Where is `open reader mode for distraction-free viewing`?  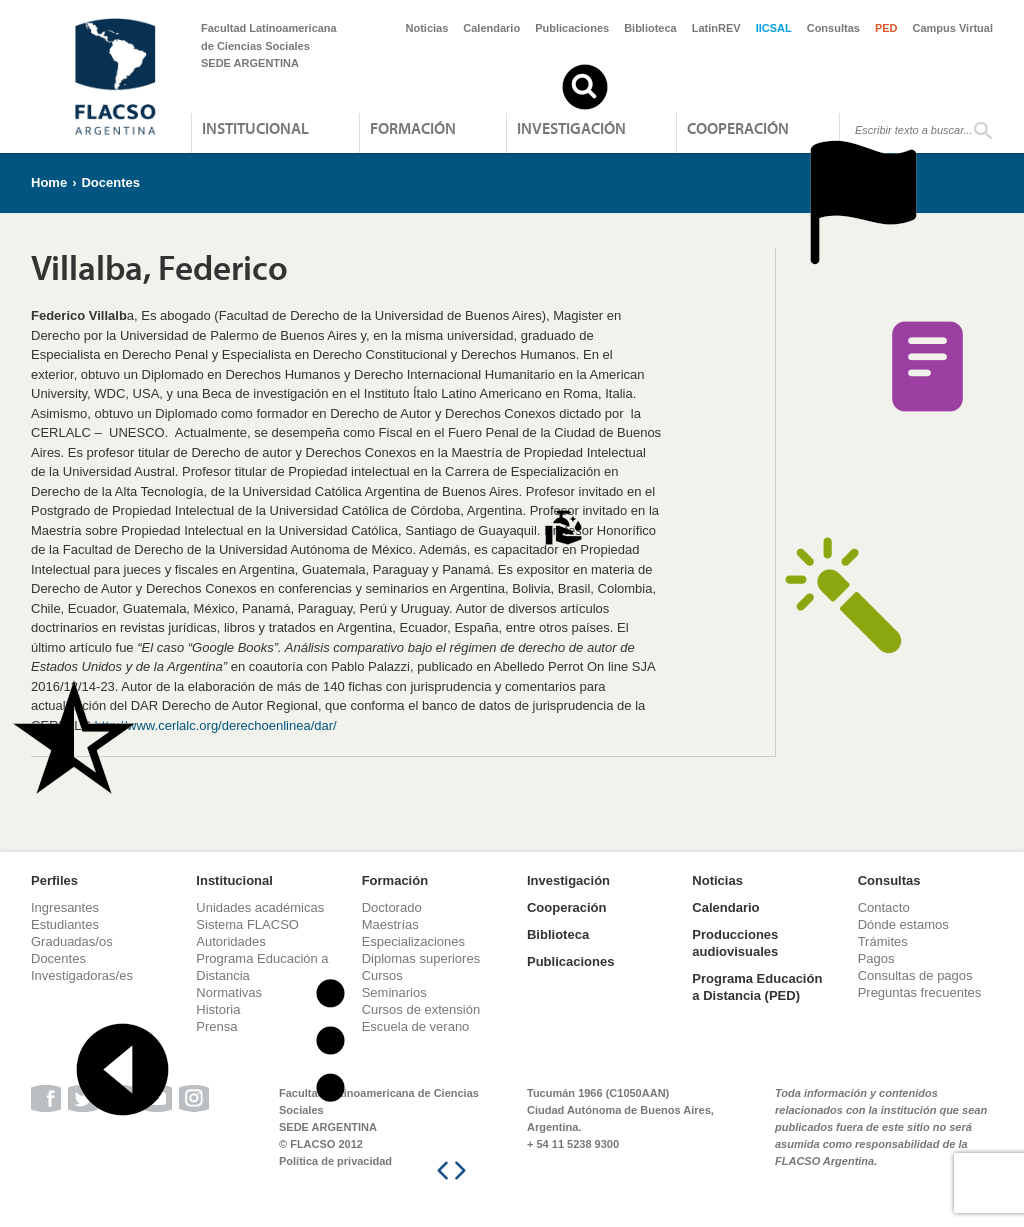
open reader mode for distraction-free viewing is located at coordinates (927, 366).